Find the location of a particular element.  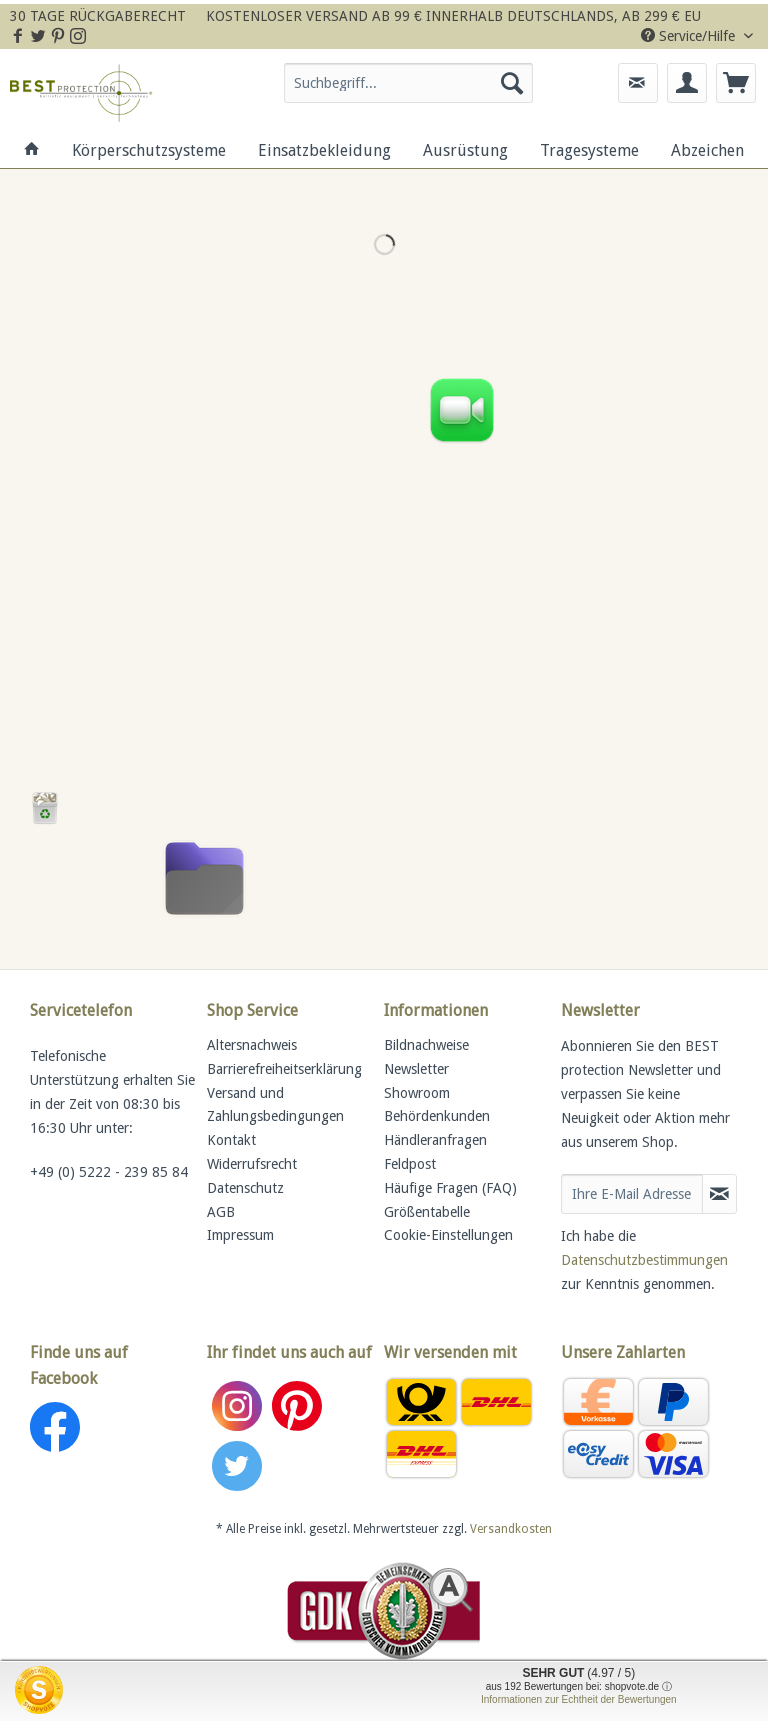

view deleted files in trash is located at coordinates (45, 808).